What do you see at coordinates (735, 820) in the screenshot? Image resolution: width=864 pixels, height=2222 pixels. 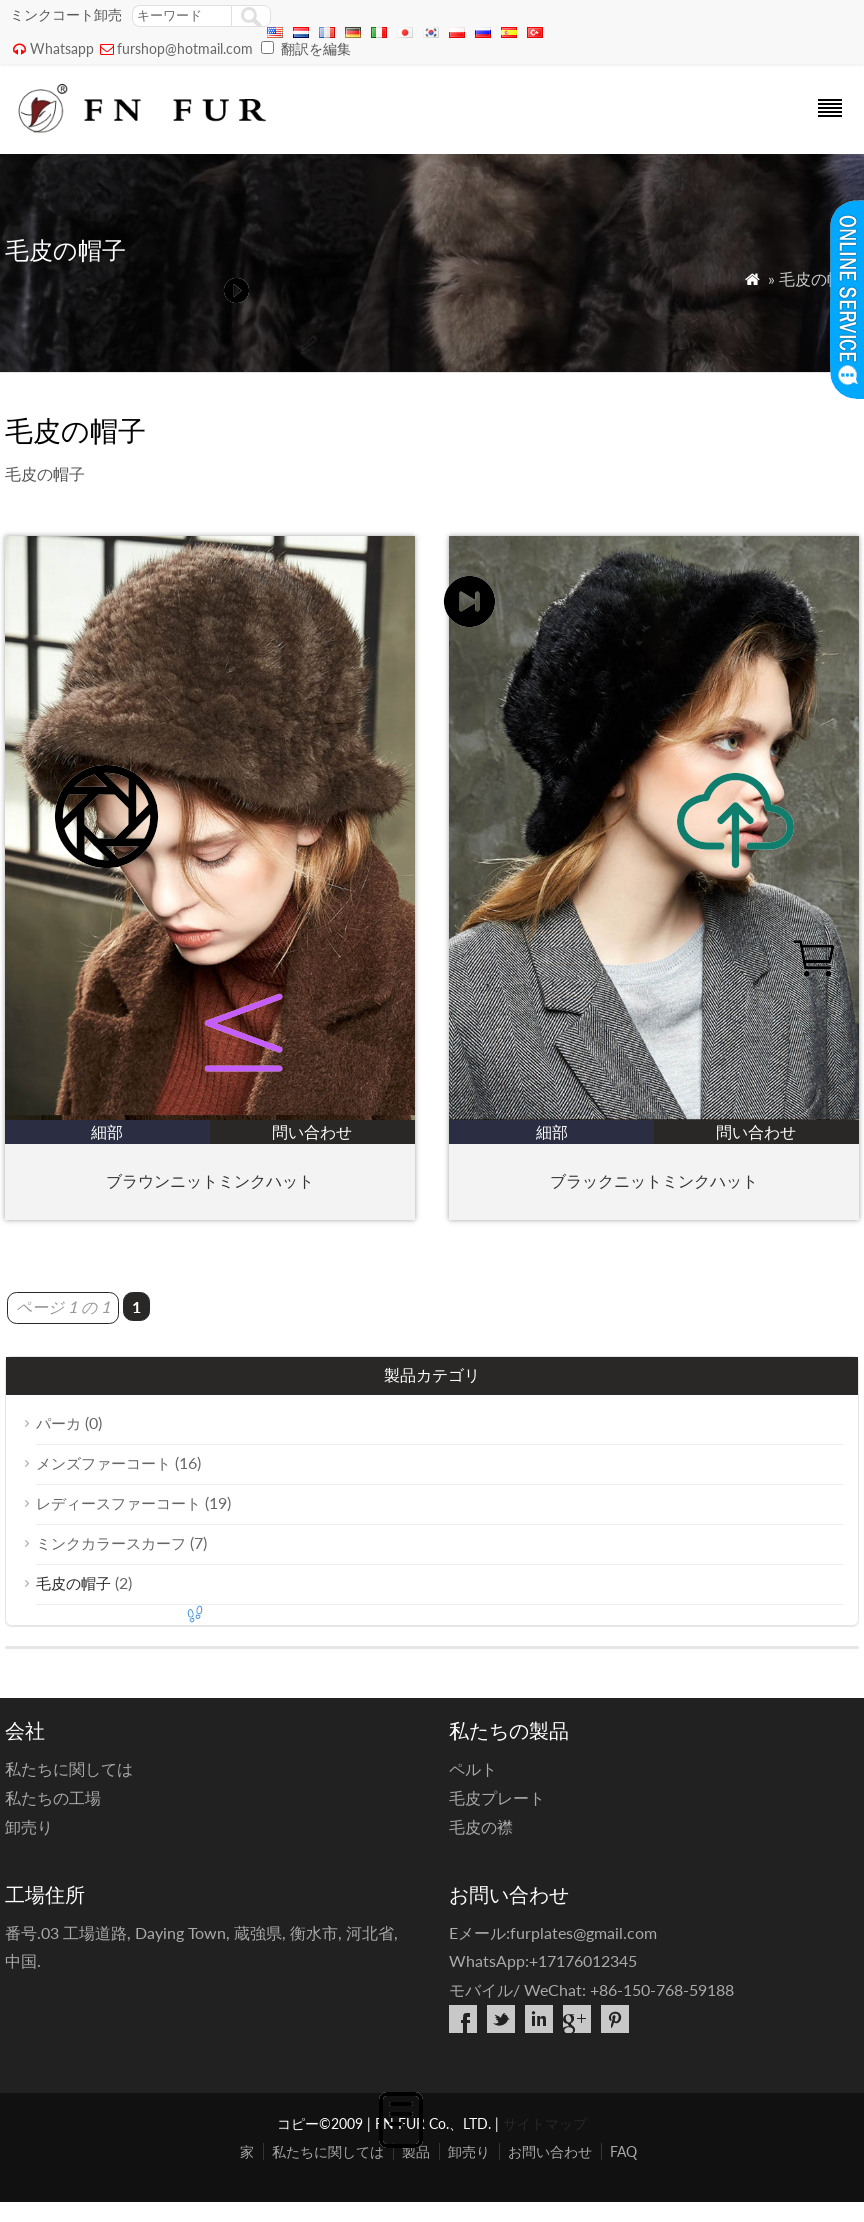 I see `upload a file to cloud storage` at bounding box center [735, 820].